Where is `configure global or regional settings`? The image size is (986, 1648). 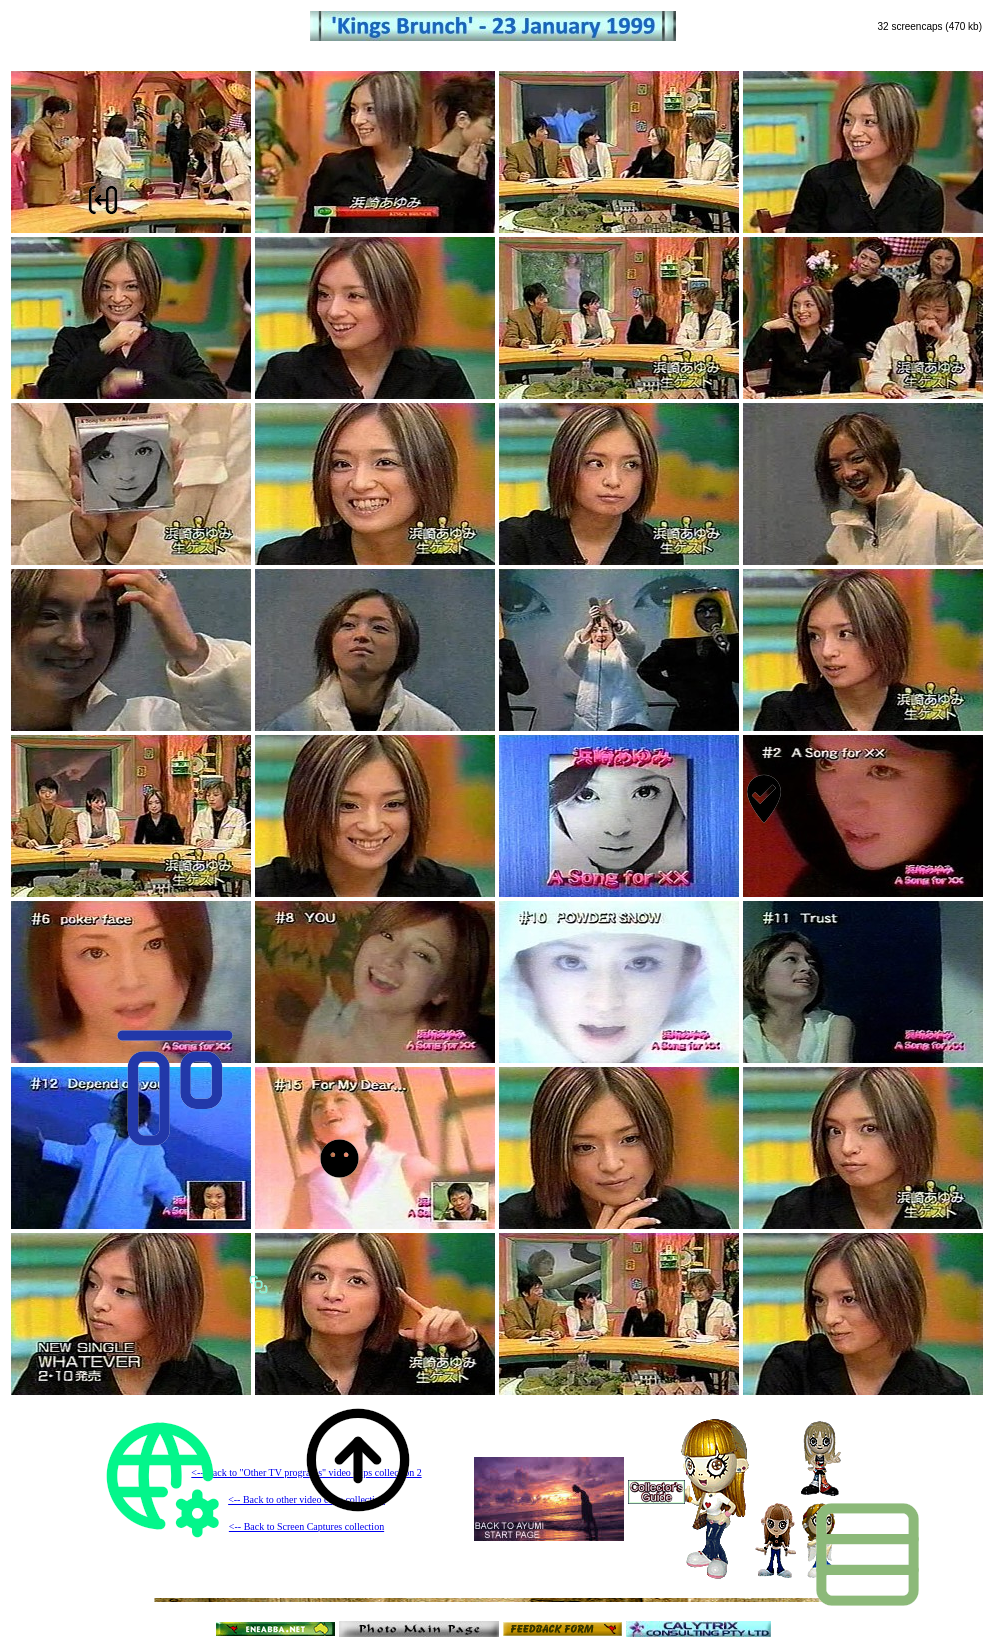
configure global or regional settings is located at coordinates (160, 1476).